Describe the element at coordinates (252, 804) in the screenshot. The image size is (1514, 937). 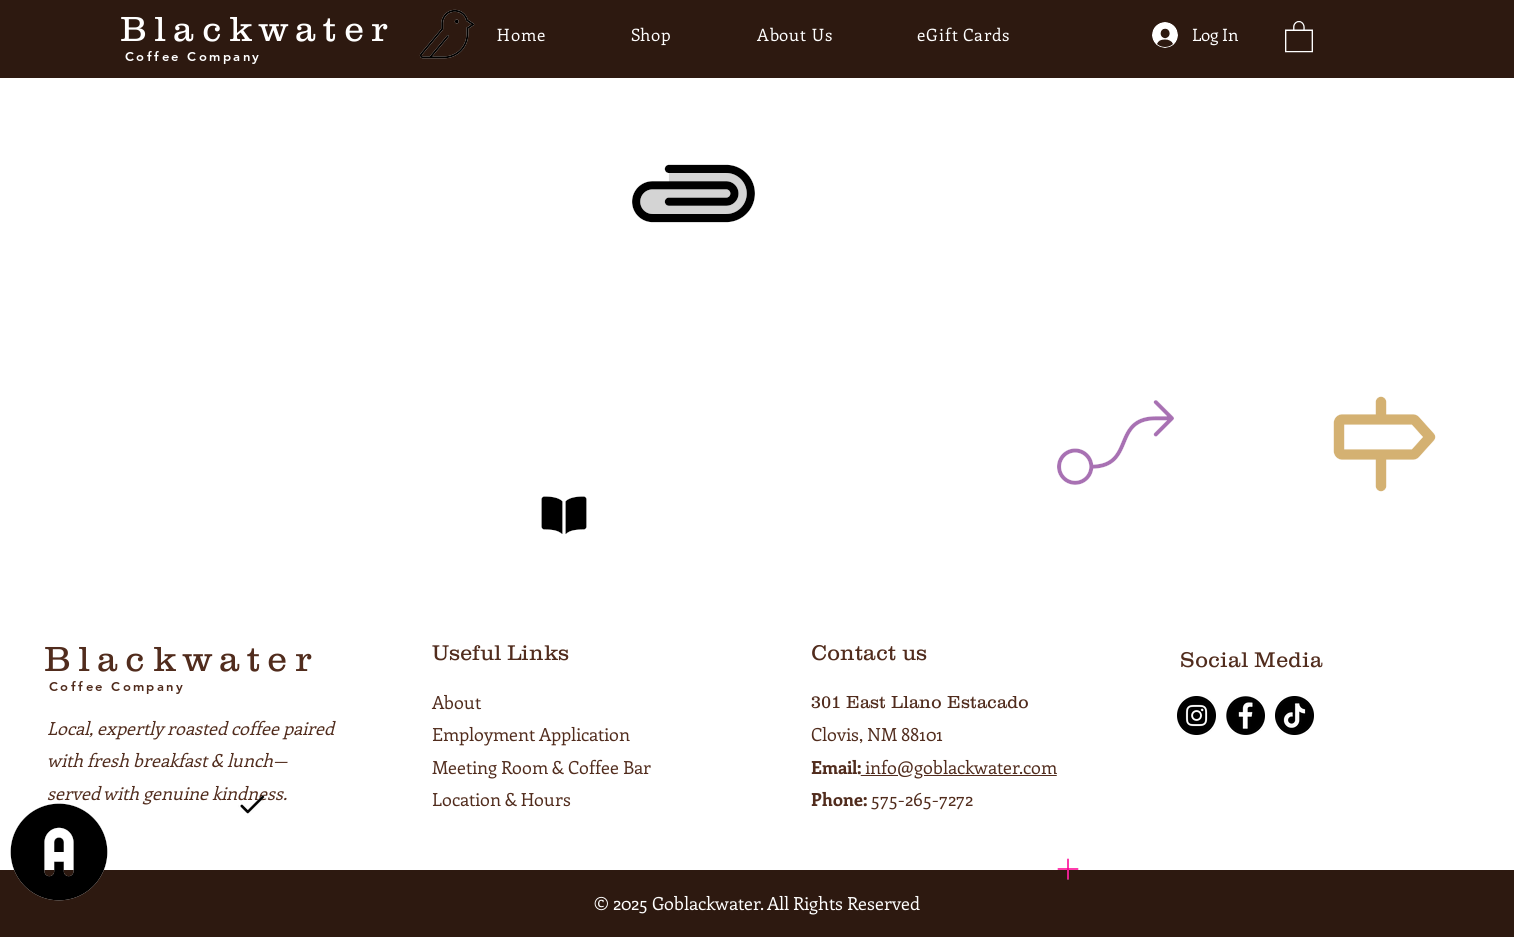
I see `confirm or submit an action` at that location.